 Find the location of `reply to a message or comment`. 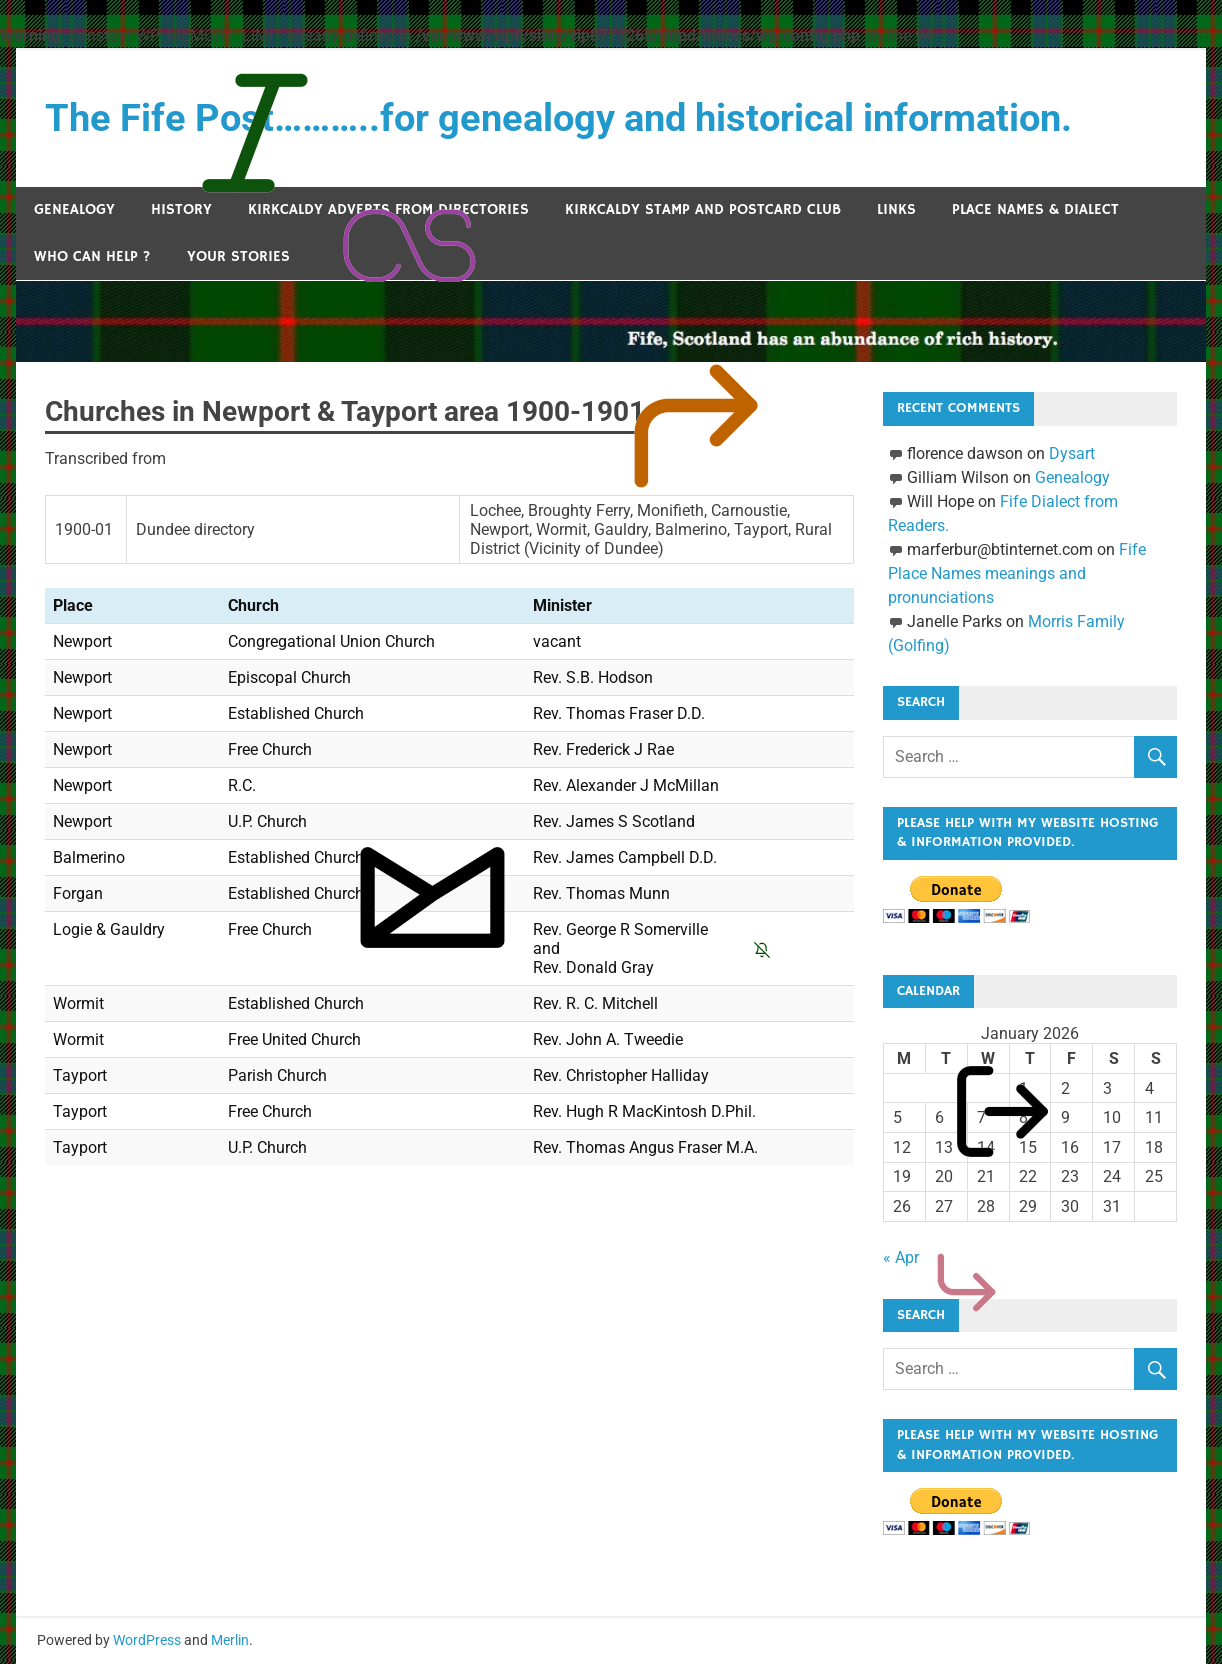

reply to a message or comment is located at coordinates (966, 1282).